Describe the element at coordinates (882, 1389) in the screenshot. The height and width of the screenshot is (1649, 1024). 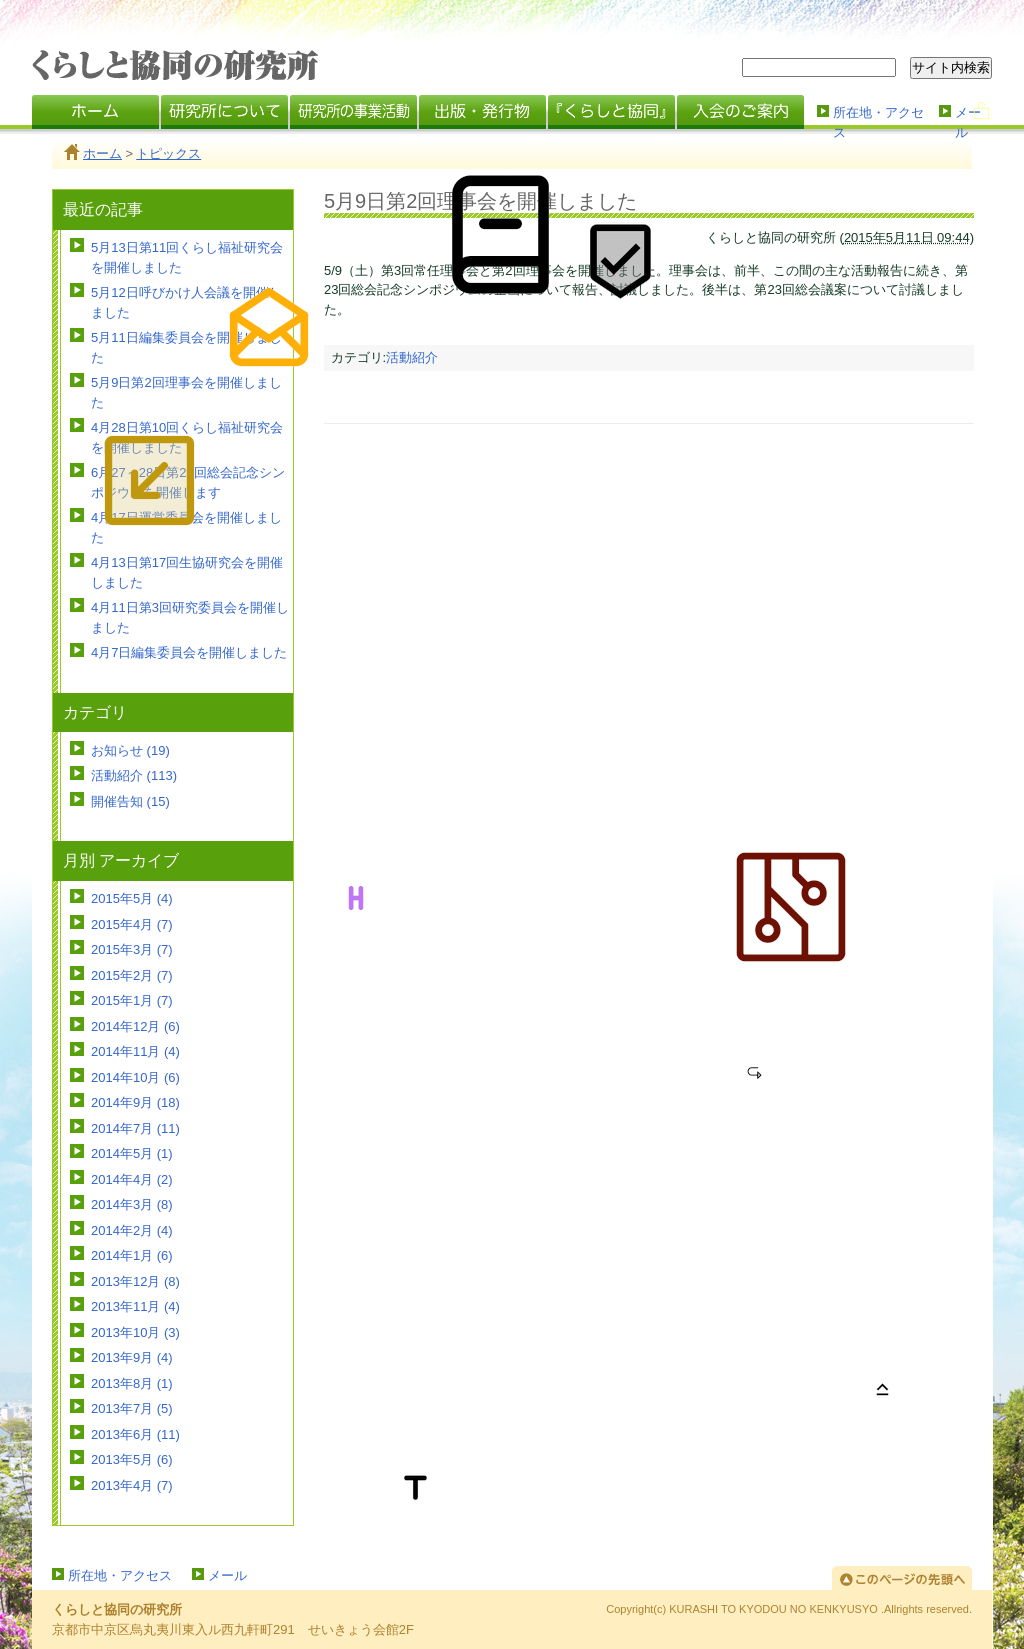
I see `indicates caps lock is enabled on the keyboard` at that location.